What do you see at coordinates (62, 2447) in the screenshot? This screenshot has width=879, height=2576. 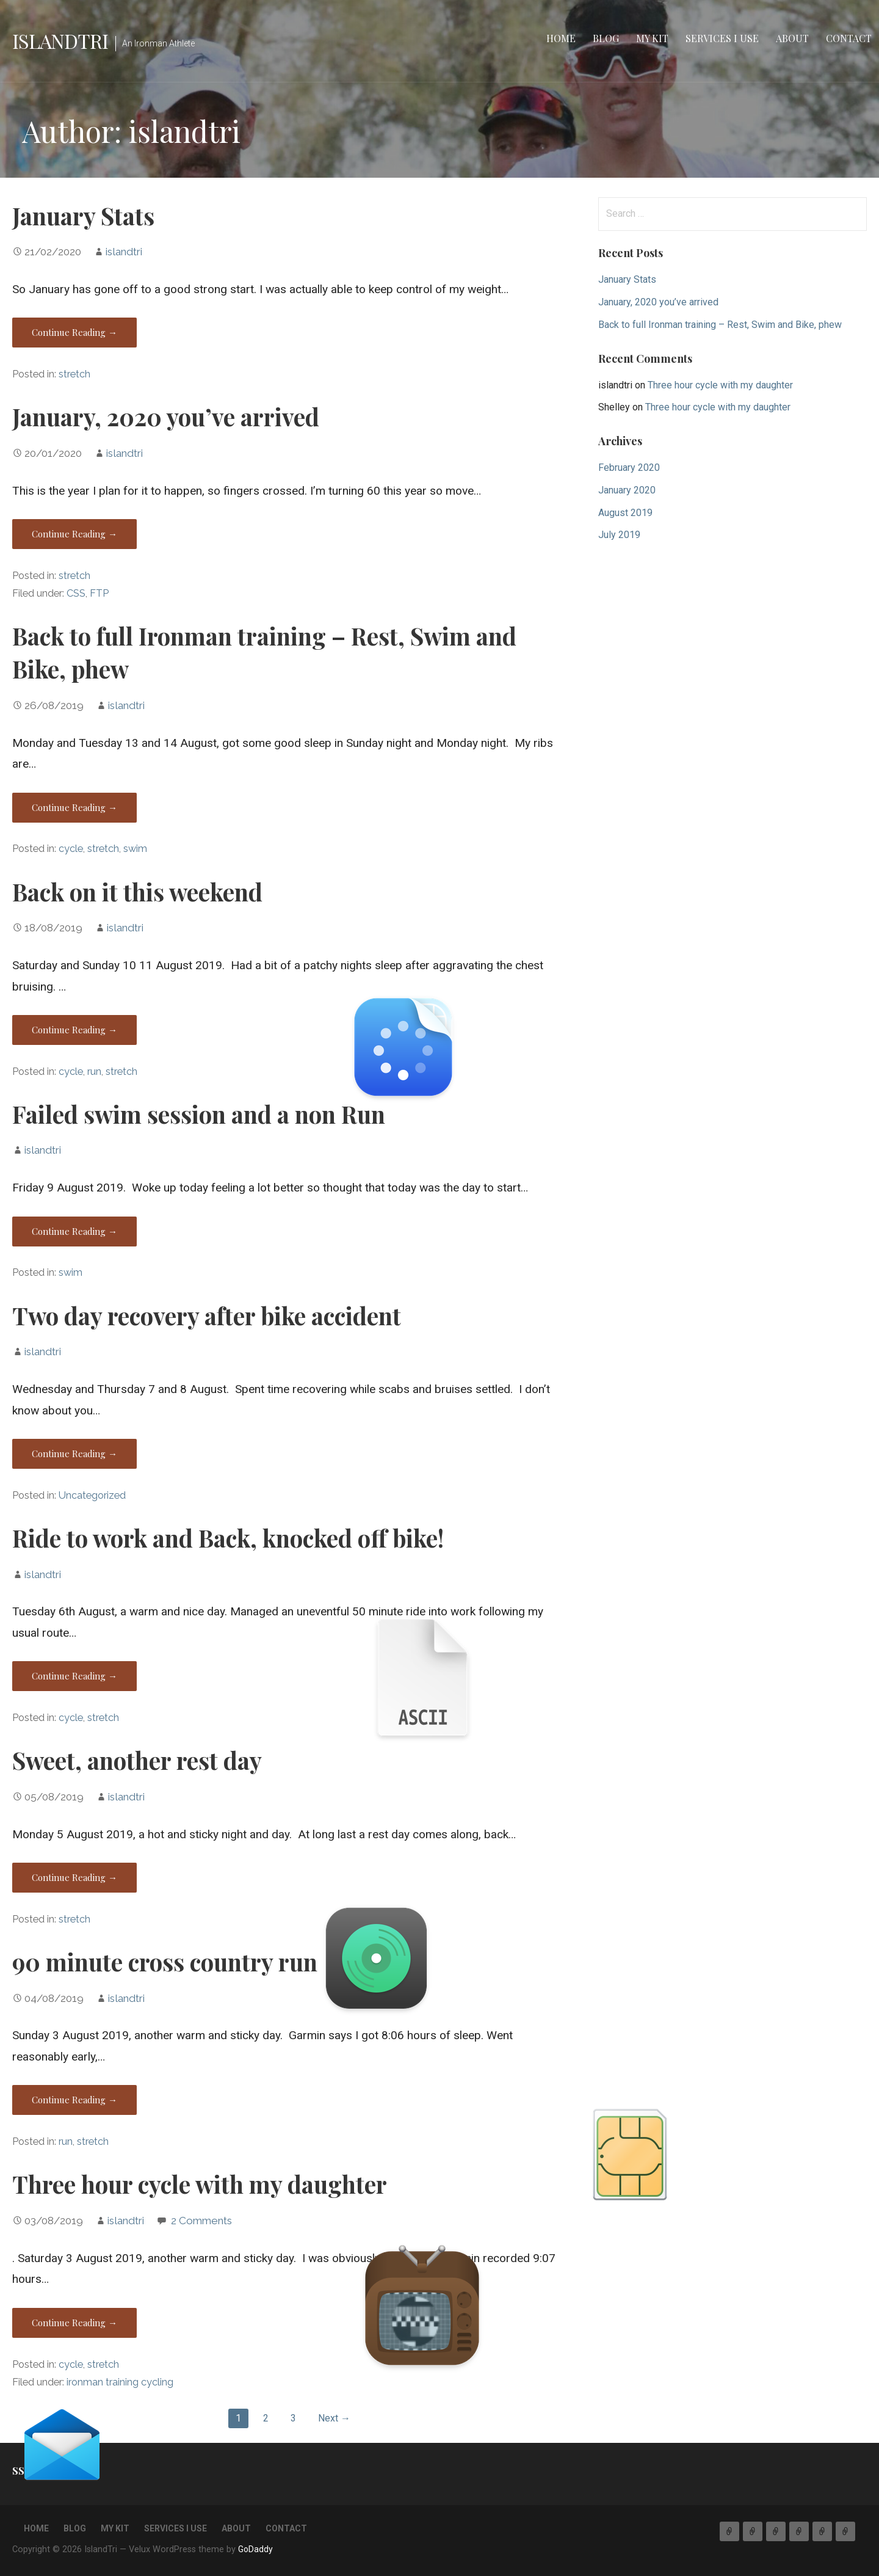 I see `open the mail app` at bounding box center [62, 2447].